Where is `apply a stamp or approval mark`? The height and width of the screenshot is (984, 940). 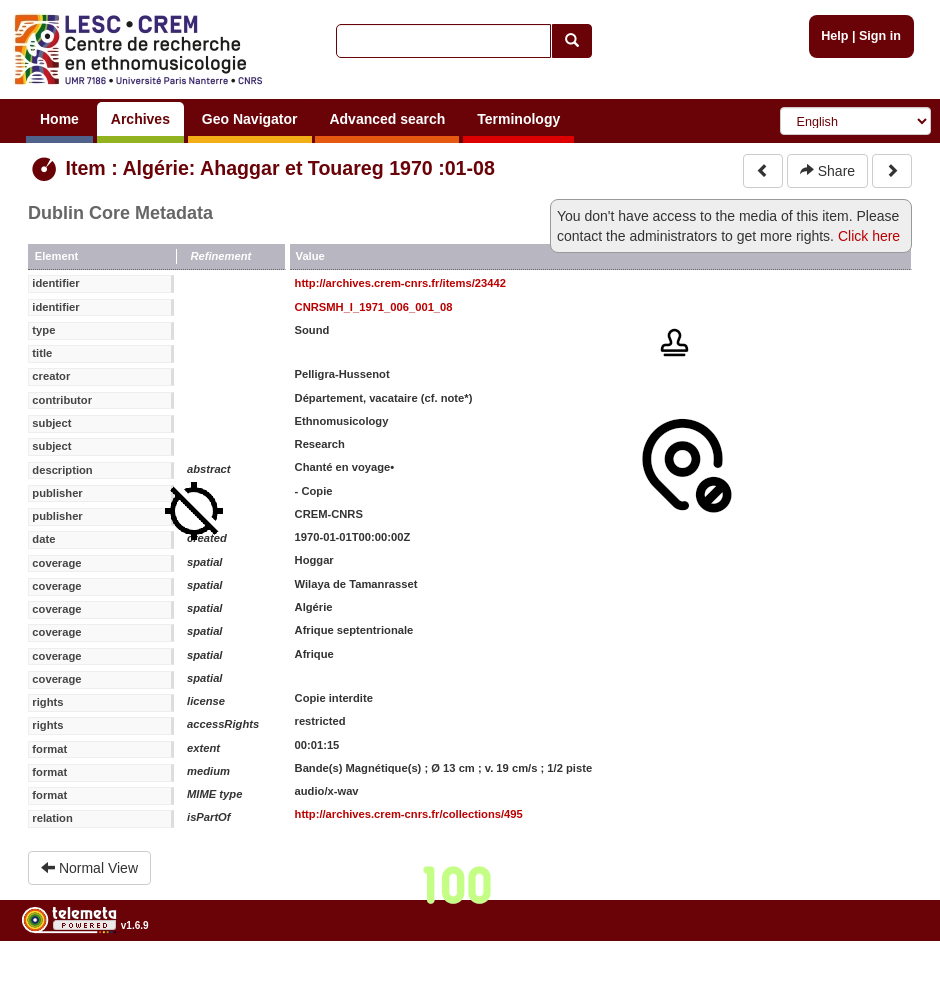 apply a stamp or approval mark is located at coordinates (674, 342).